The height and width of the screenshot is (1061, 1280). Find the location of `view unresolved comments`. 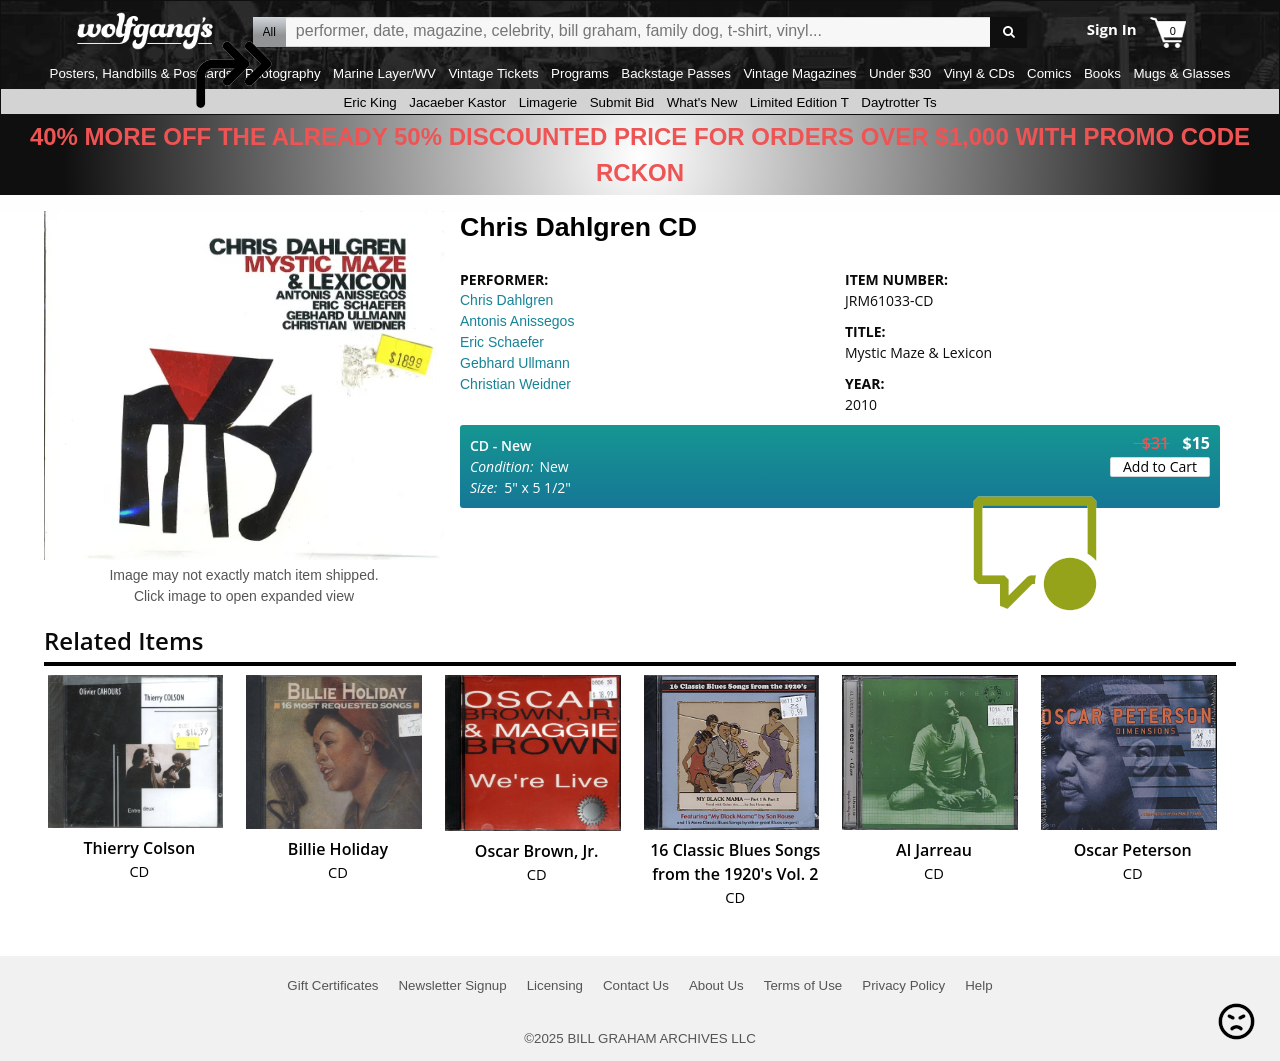

view unresolved comments is located at coordinates (1035, 549).